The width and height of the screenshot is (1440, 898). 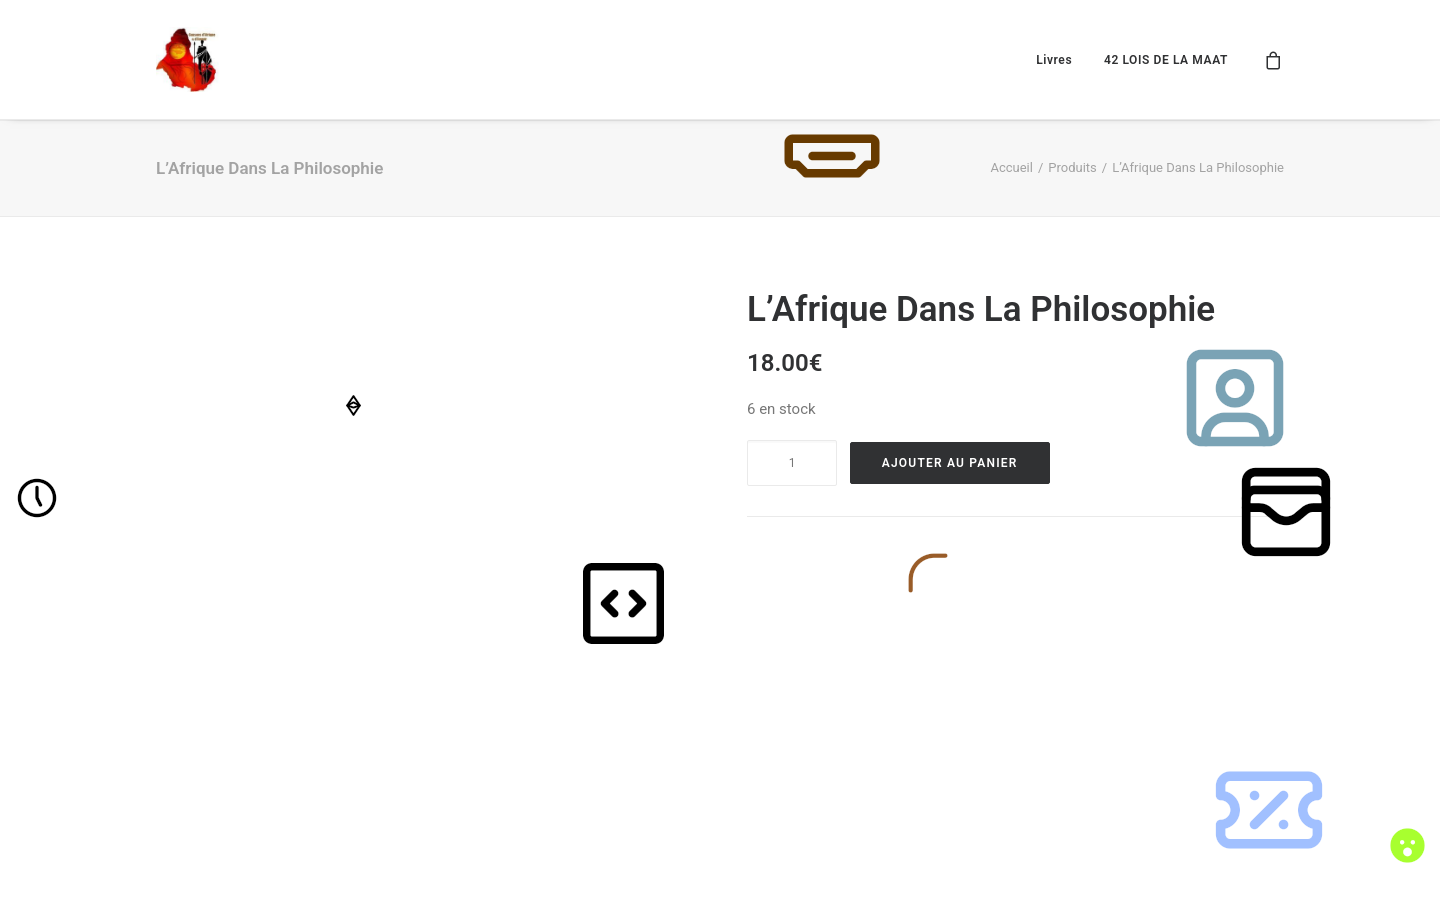 I want to click on view ethereum wallet balance, so click(x=353, y=405).